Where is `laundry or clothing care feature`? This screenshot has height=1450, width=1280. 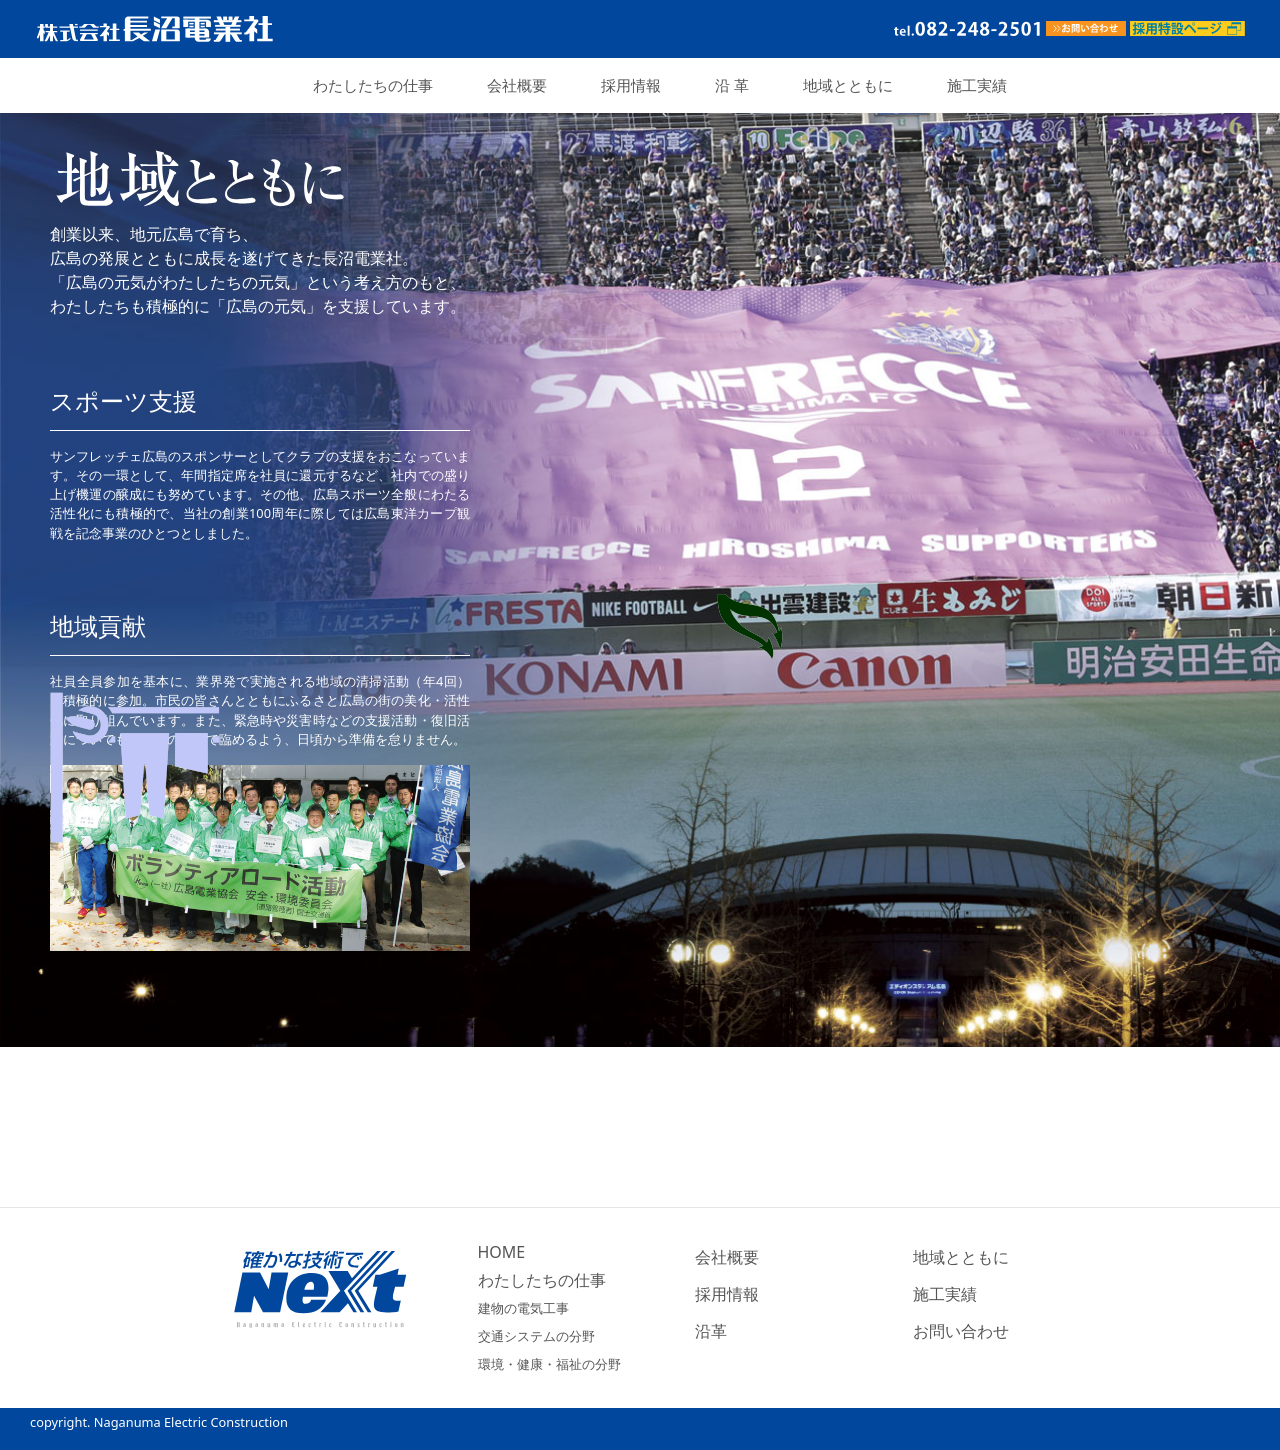 laundry or clothing care feature is located at coordinates (134, 759).